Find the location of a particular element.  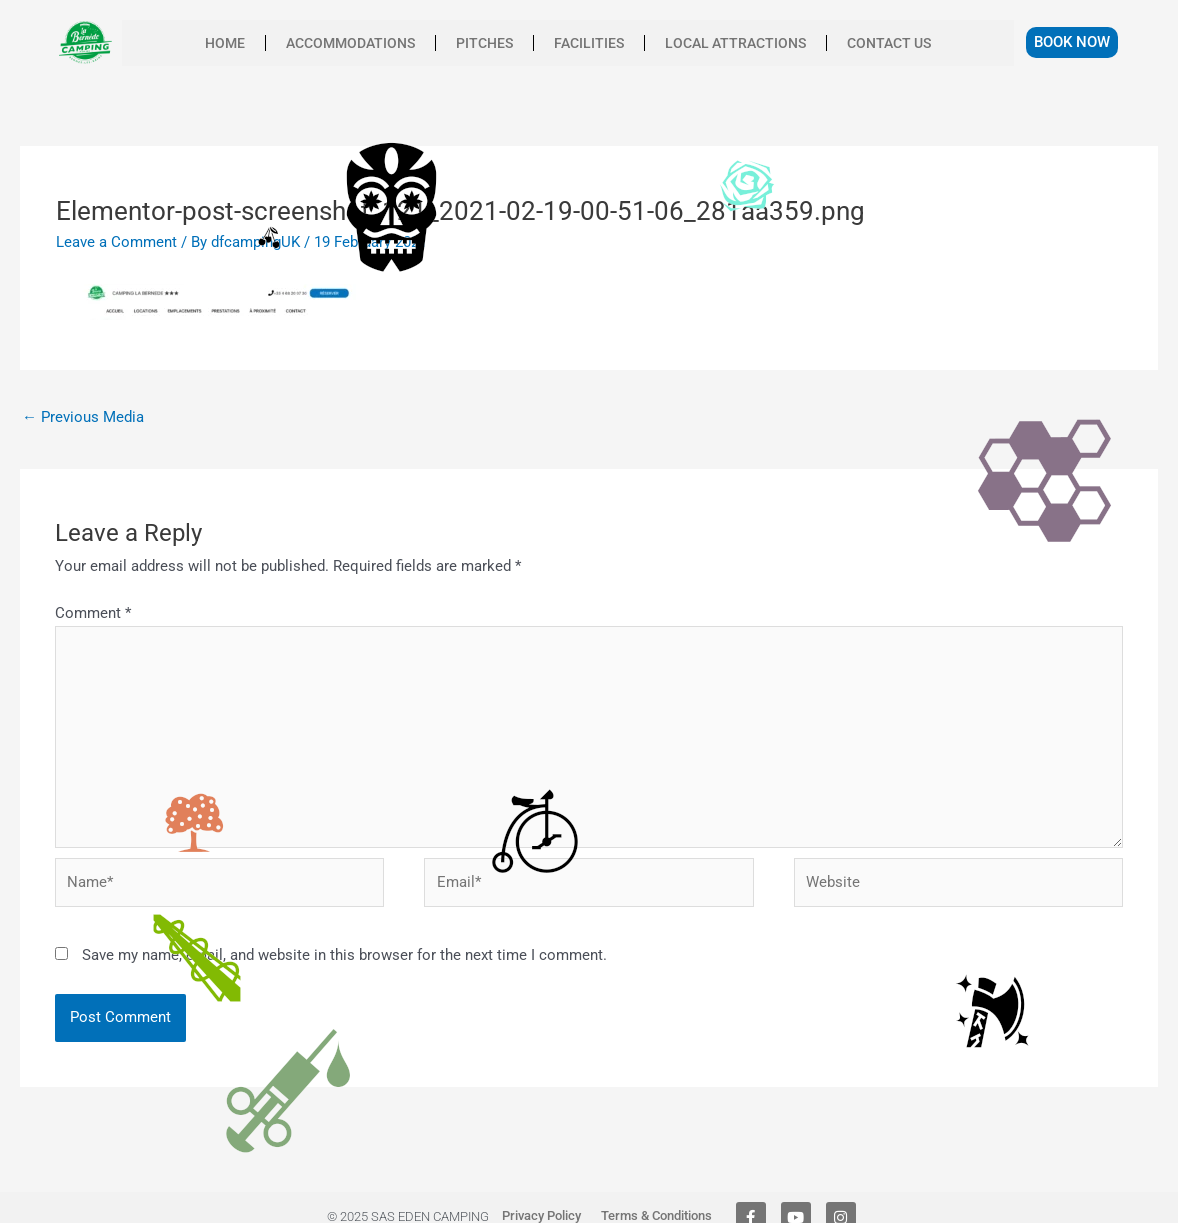

access orchard or farming features is located at coordinates (194, 822).